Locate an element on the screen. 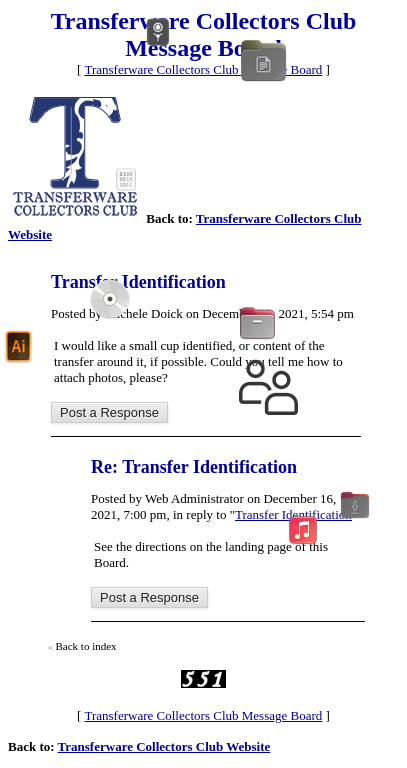 The height and width of the screenshot is (768, 407). open your documents folder is located at coordinates (263, 60).